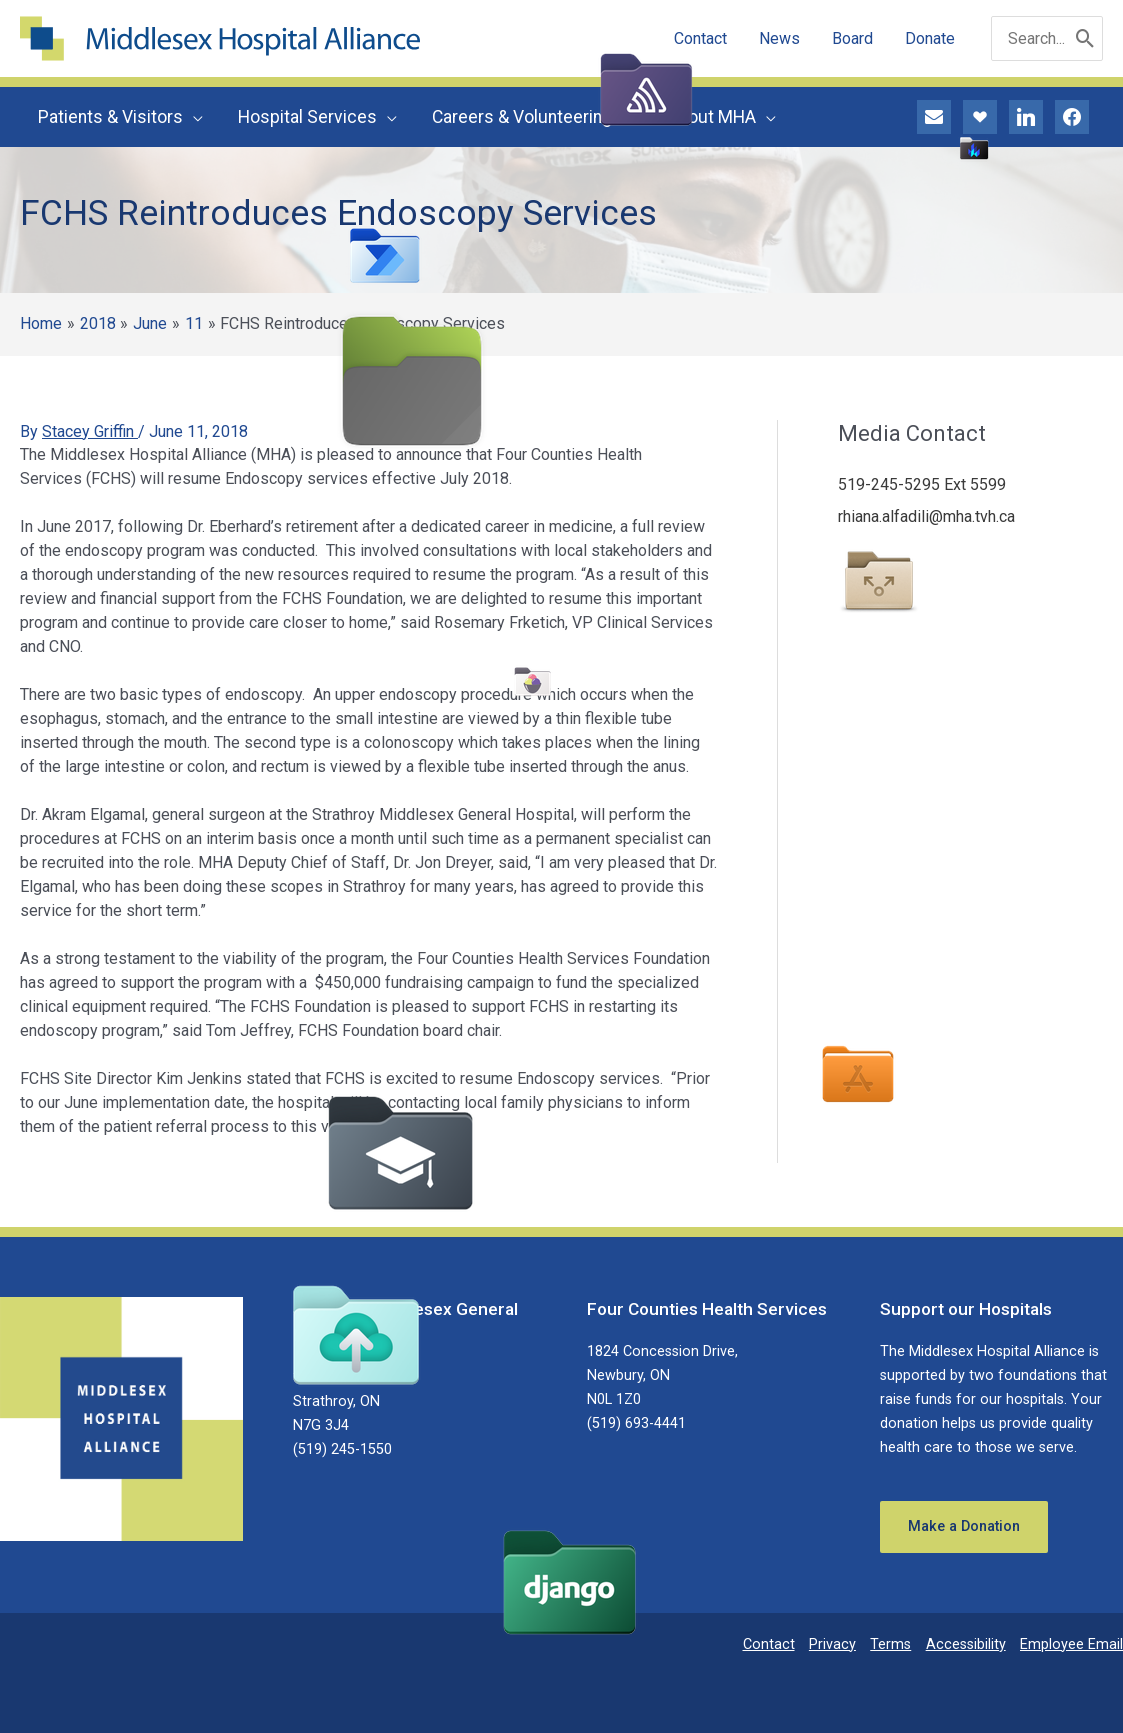 This screenshot has width=1123, height=1733. What do you see at coordinates (569, 1586) in the screenshot?
I see `open django project folder` at bounding box center [569, 1586].